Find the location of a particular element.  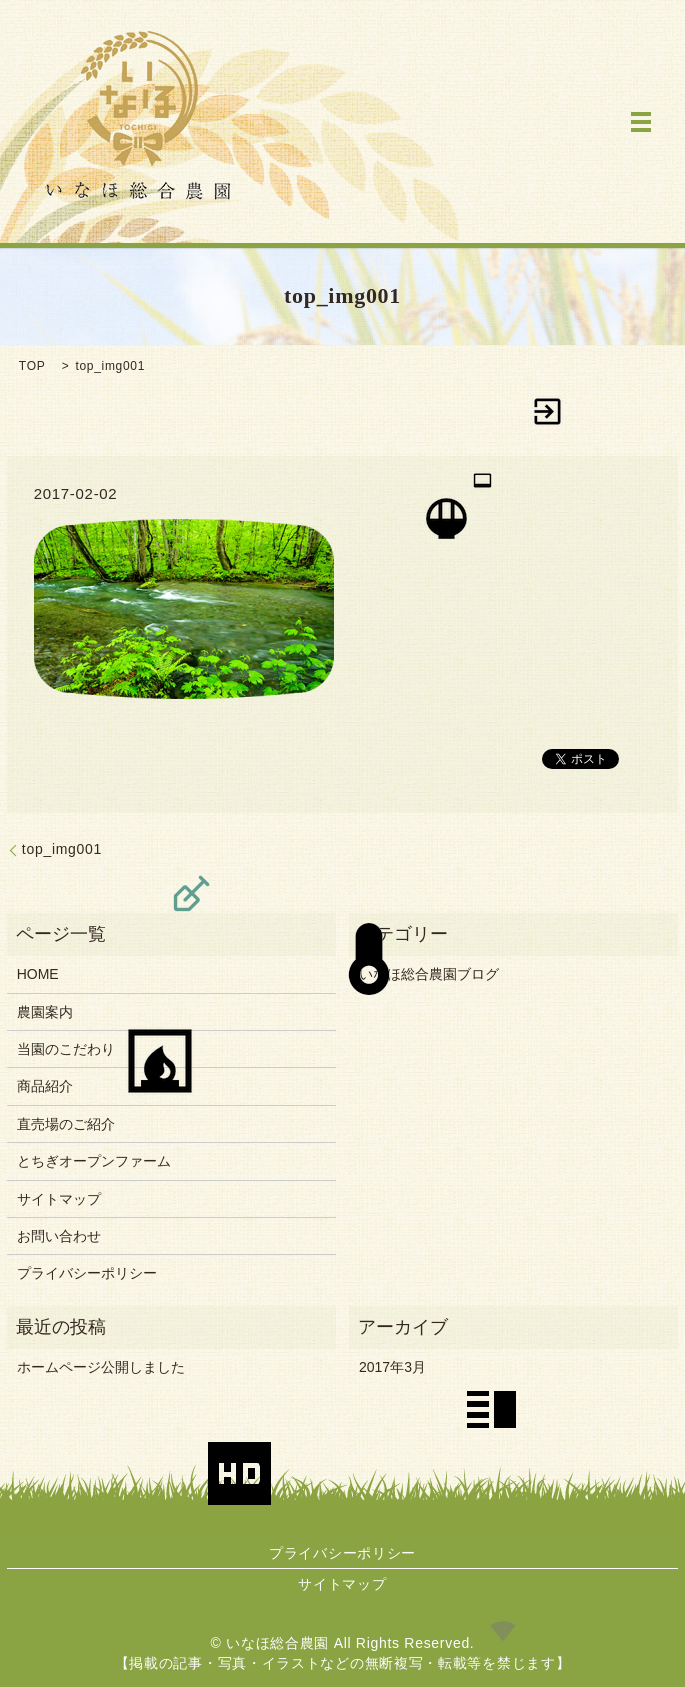

indicates very low or minimum temperature is located at coordinates (369, 959).